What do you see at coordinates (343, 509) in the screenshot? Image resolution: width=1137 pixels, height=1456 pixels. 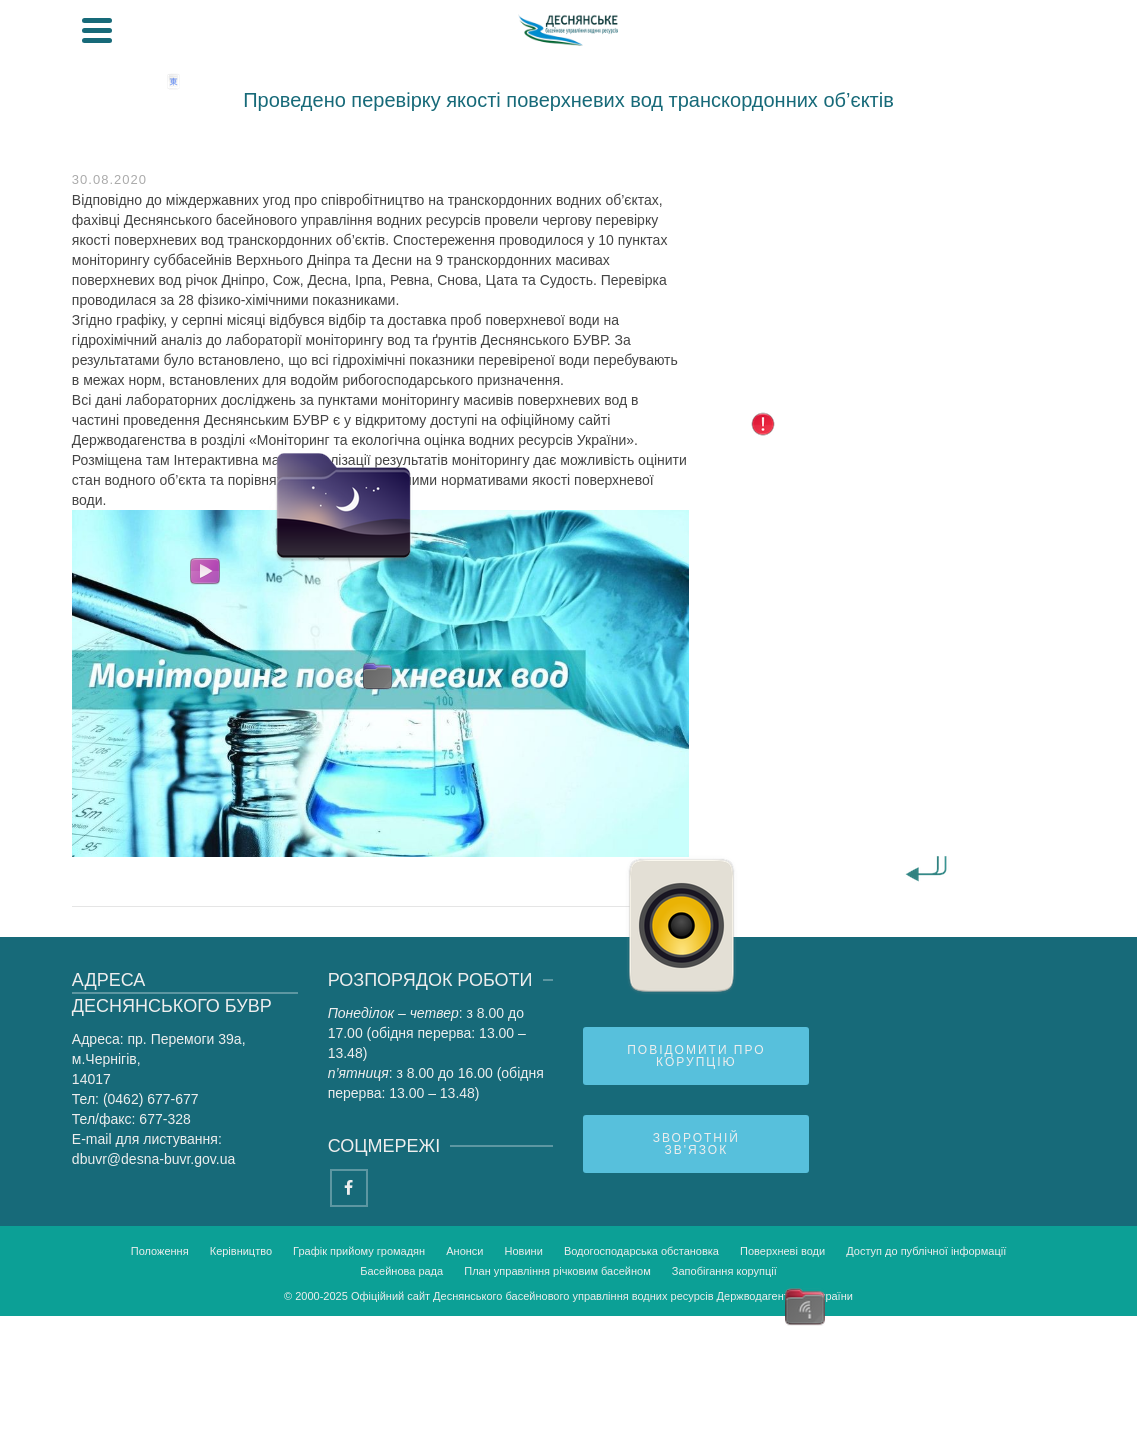 I see `open pictures folder` at bounding box center [343, 509].